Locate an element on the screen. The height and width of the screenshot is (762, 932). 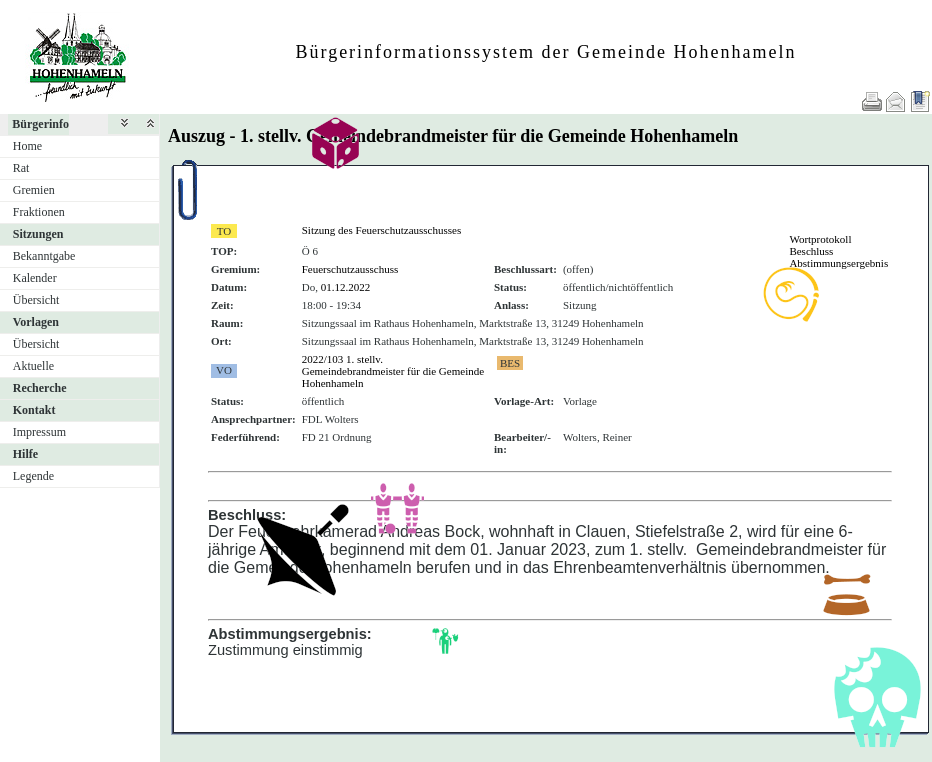
access pet feeding schedule is located at coordinates (846, 592).